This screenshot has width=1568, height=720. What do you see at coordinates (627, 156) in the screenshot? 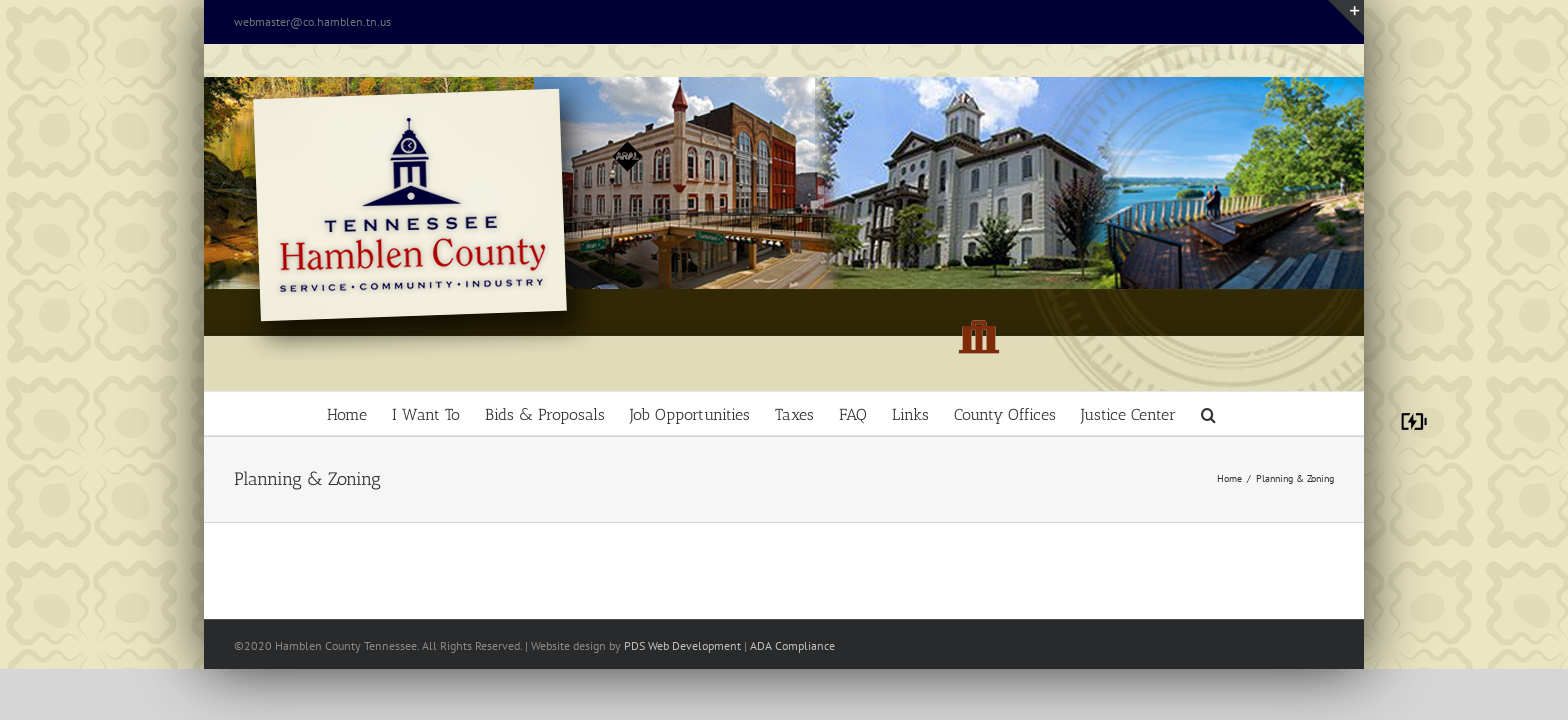
I see `aral gas station brand logo` at bounding box center [627, 156].